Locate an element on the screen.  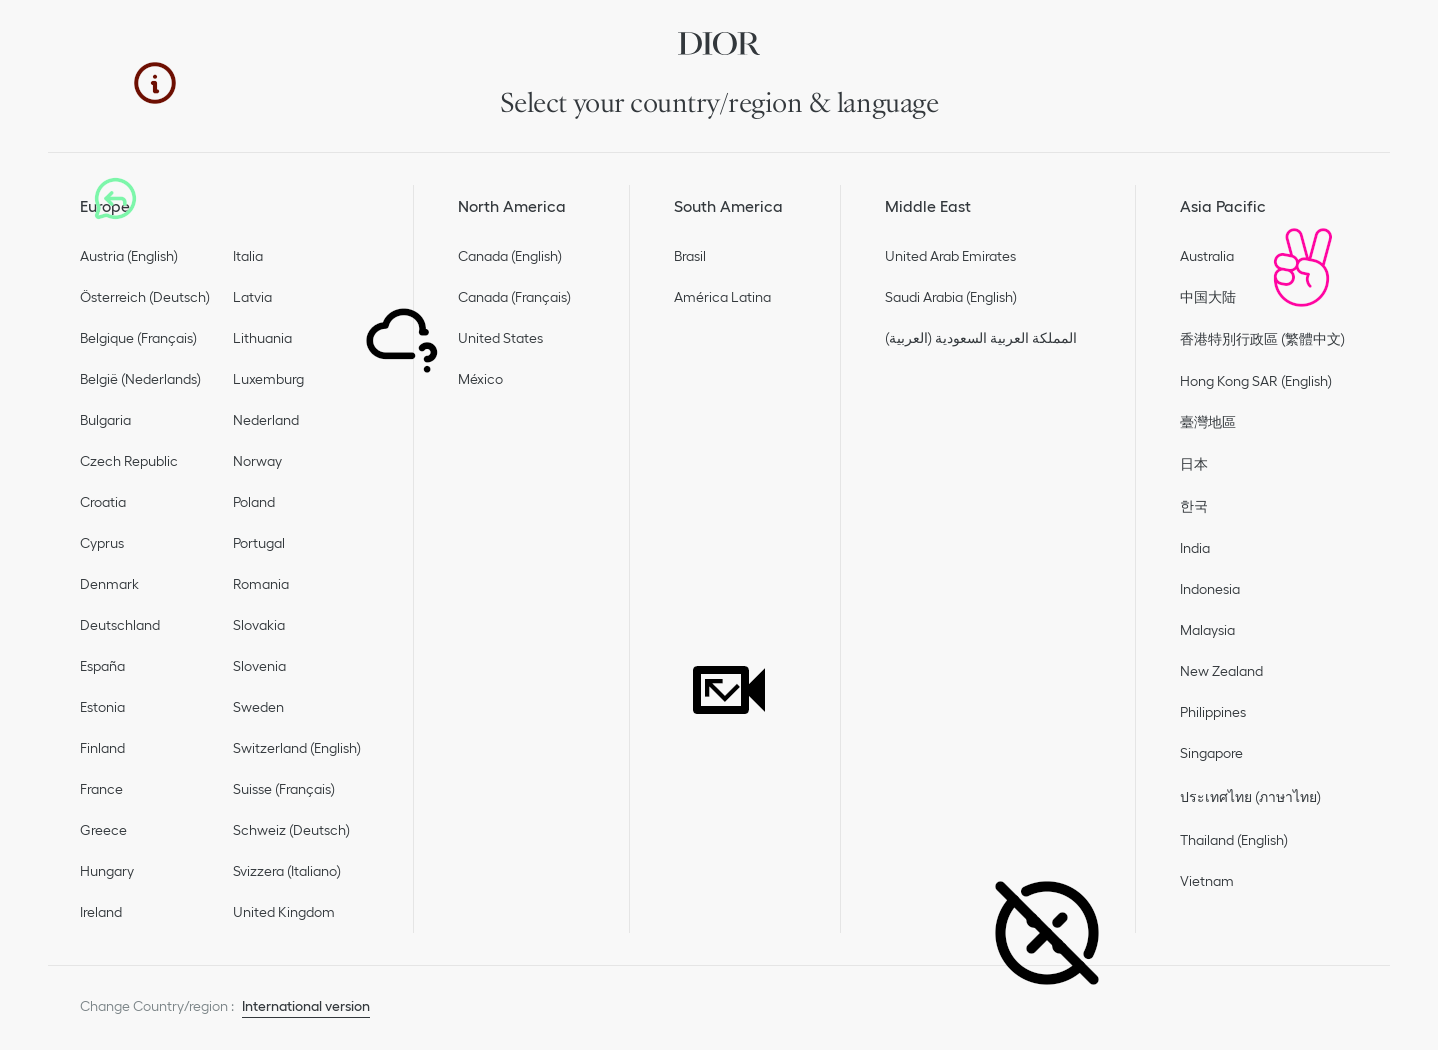
cloud storage help or support is located at coordinates (403, 335).